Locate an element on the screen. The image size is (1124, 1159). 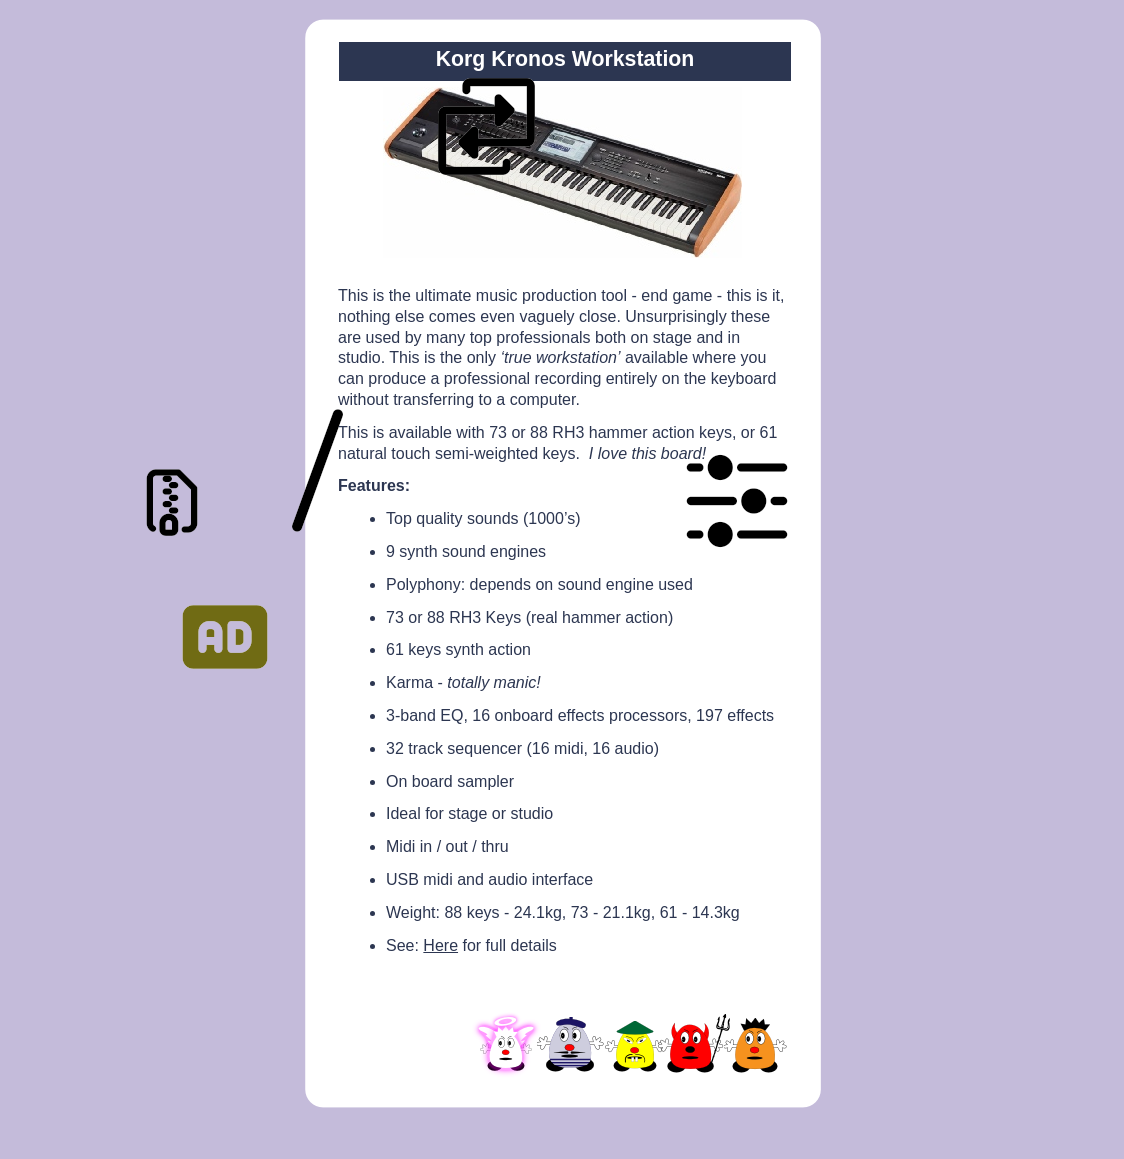
compressed or zipped file is located at coordinates (172, 501).